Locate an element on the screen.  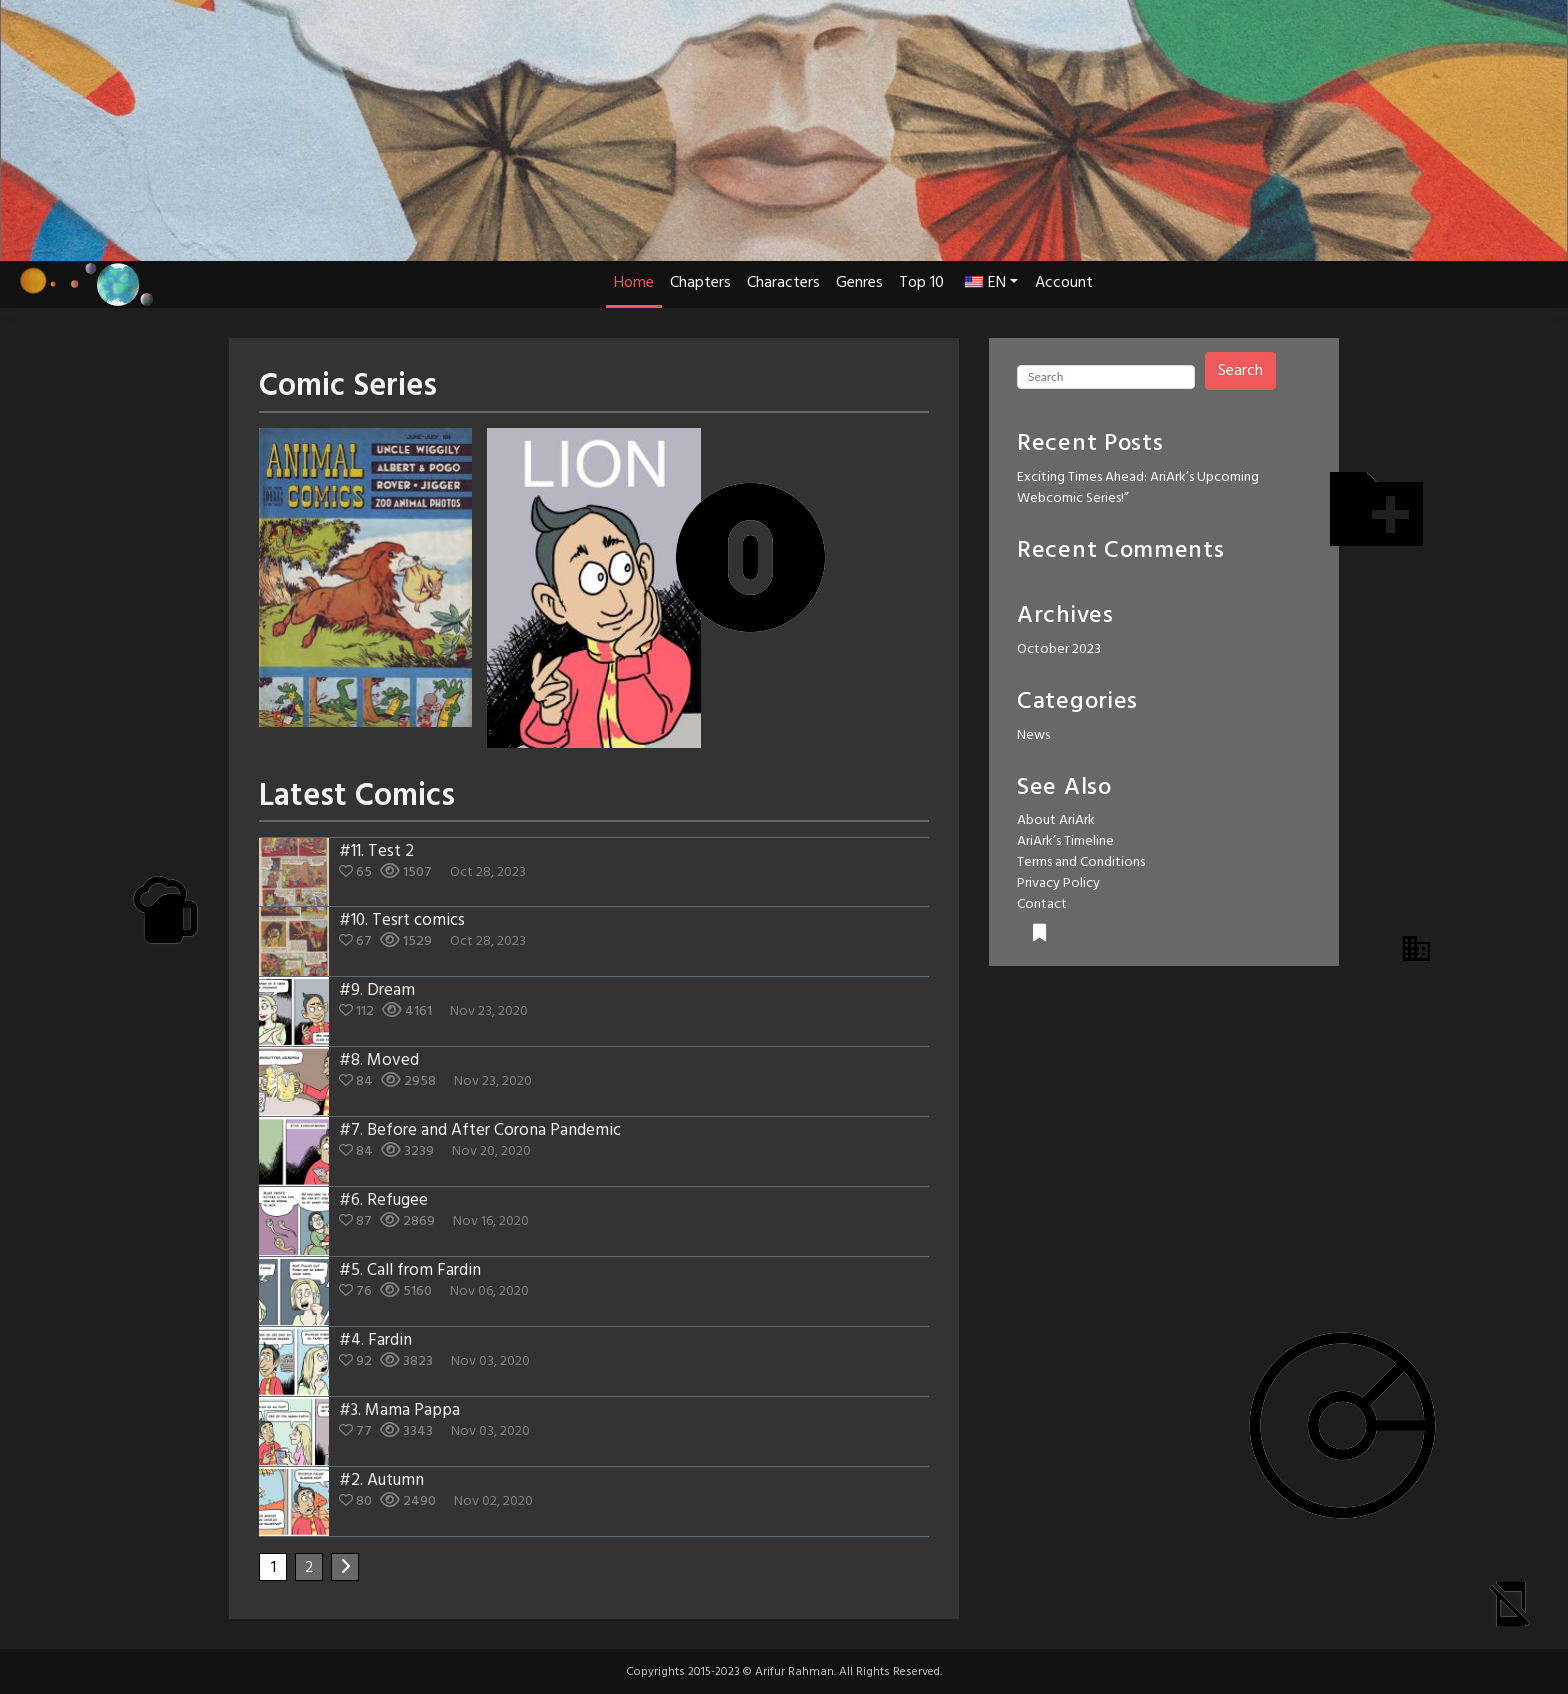
find nearby bars or pubs is located at coordinates (165, 911).